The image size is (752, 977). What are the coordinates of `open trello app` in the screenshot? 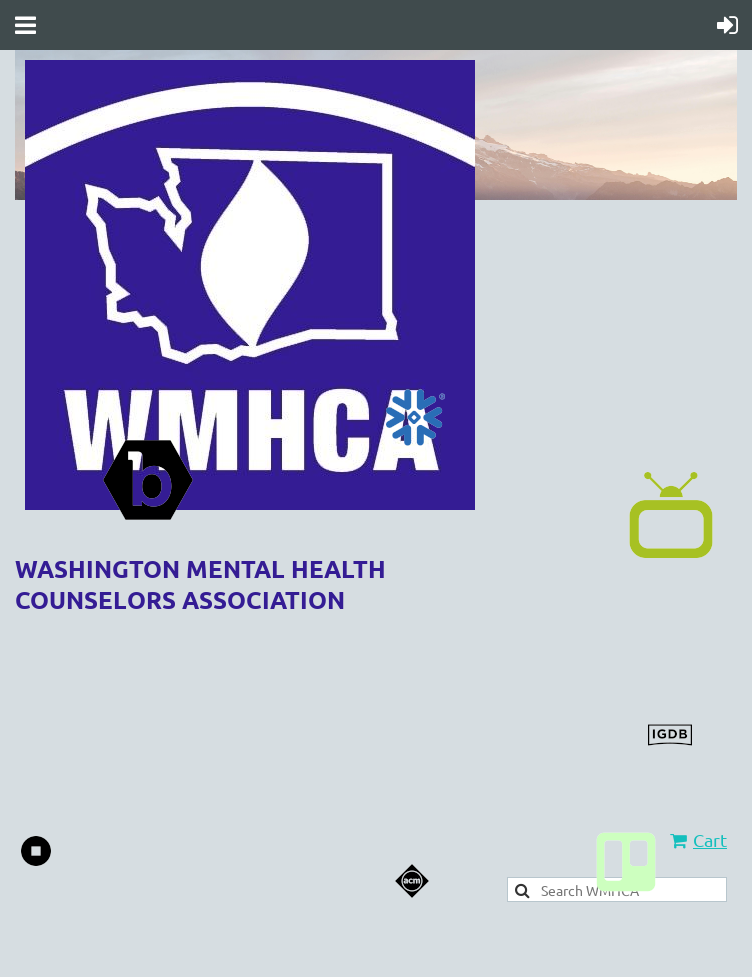 It's located at (626, 862).